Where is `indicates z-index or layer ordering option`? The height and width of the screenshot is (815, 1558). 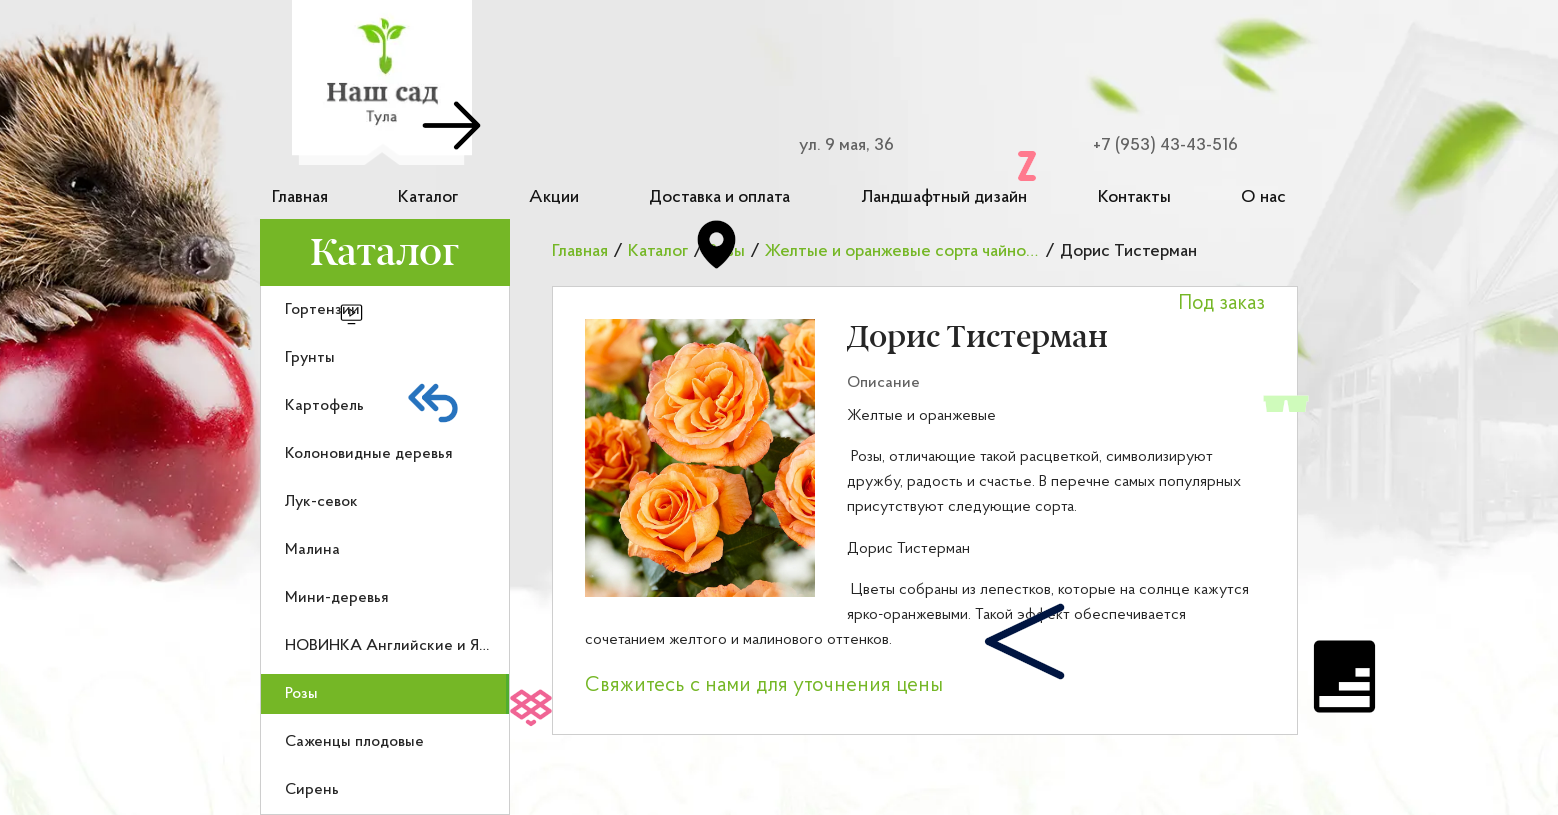
indicates z-index or layer ordering option is located at coordinates (1027, 166).